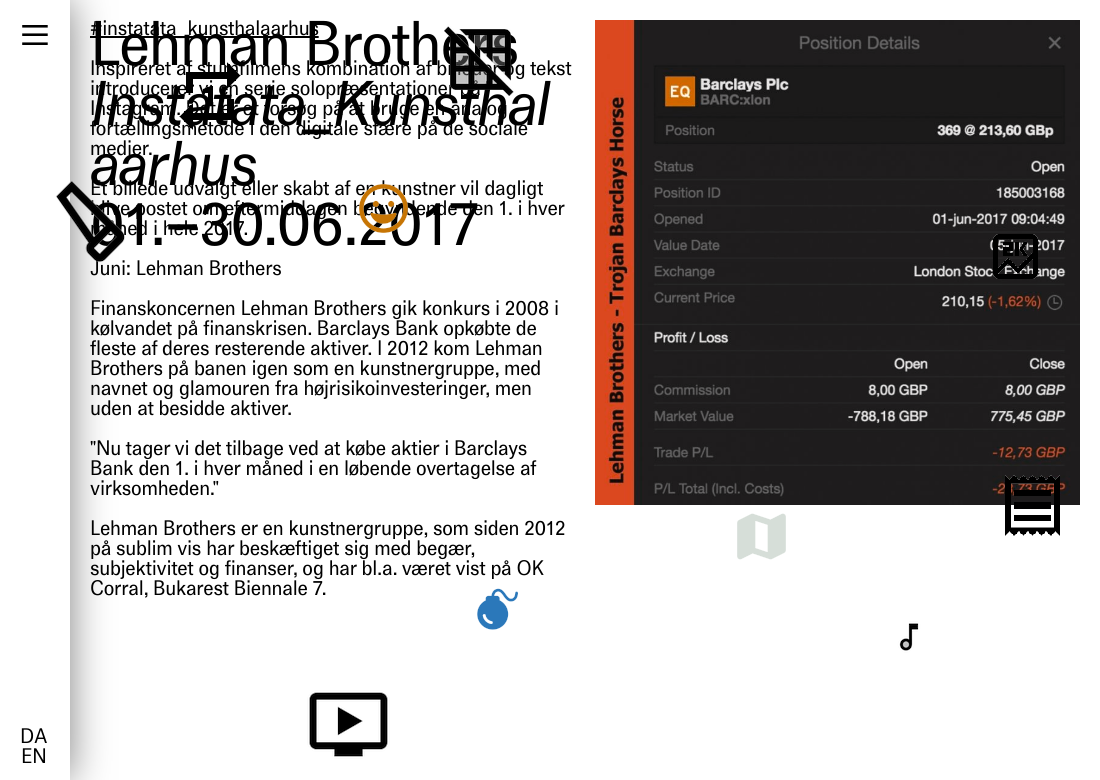 Image resolution: width=1100 pixels, height=780 pixels. Describe the element at coordinates (909, 637) in the screenshot. I see `play or access audio content` at that location.